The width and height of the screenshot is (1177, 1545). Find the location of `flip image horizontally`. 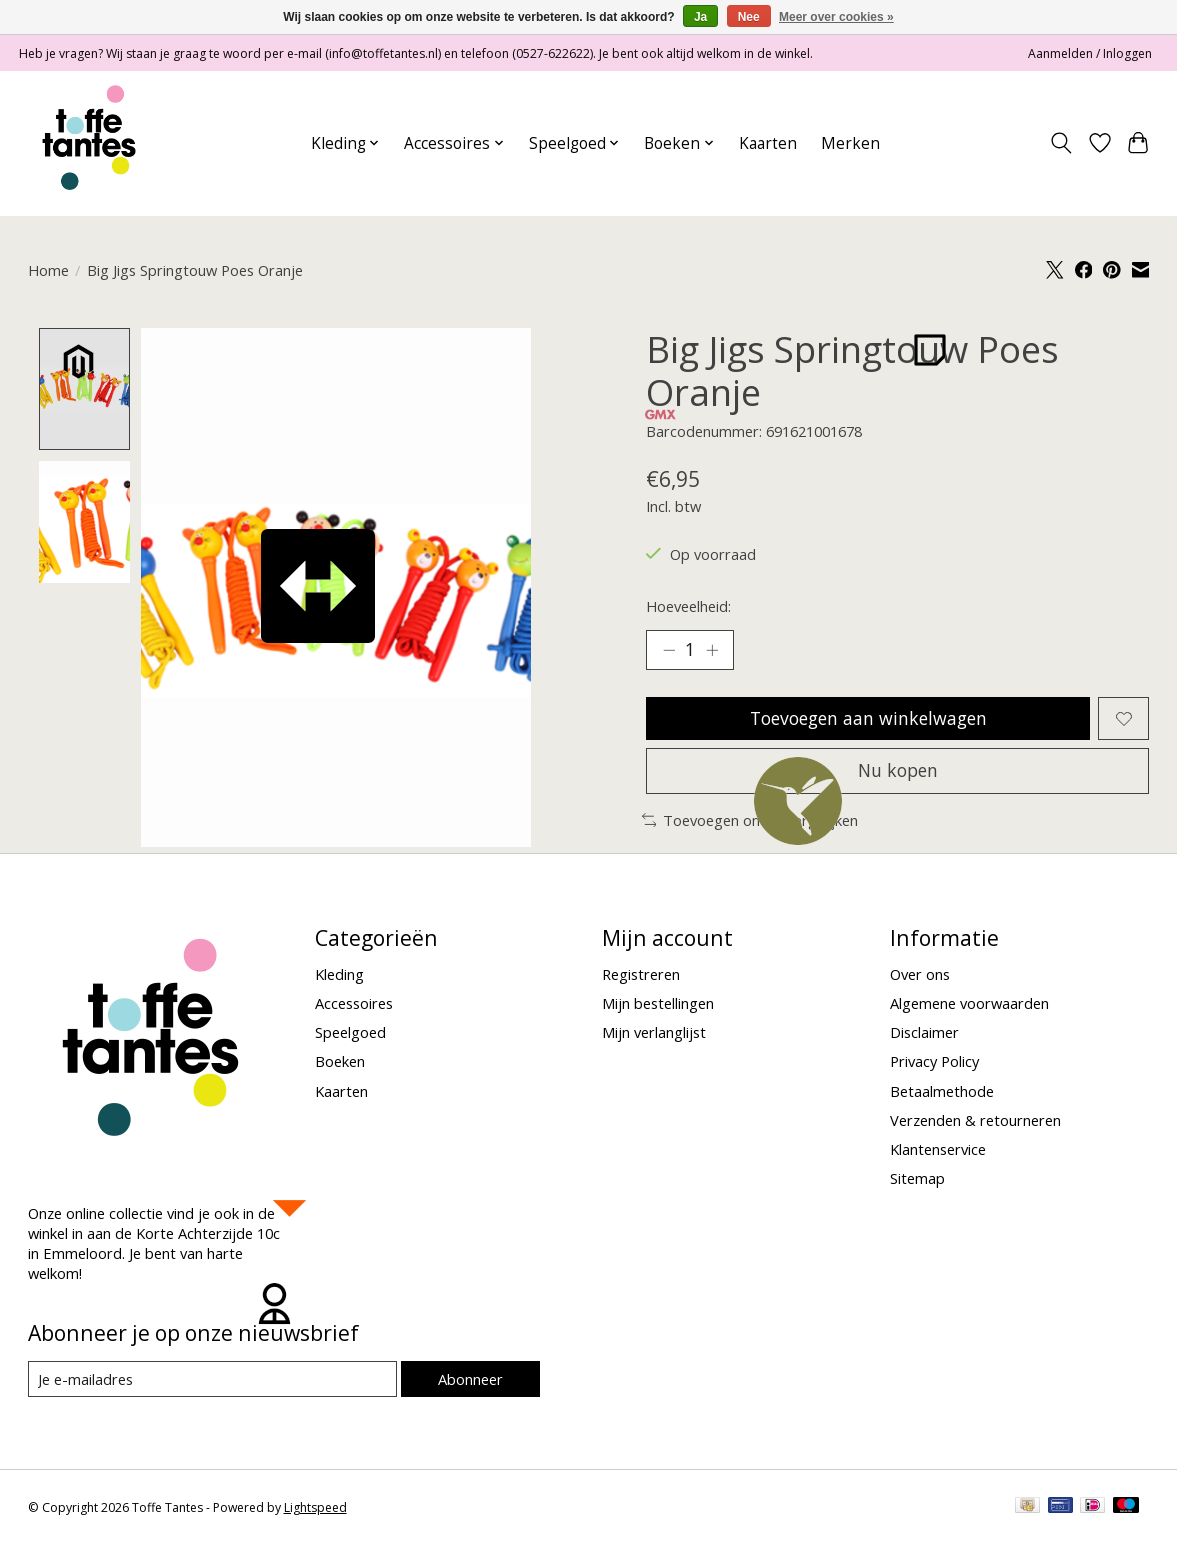

flip image horizontally is located at coordinates (318, 586).